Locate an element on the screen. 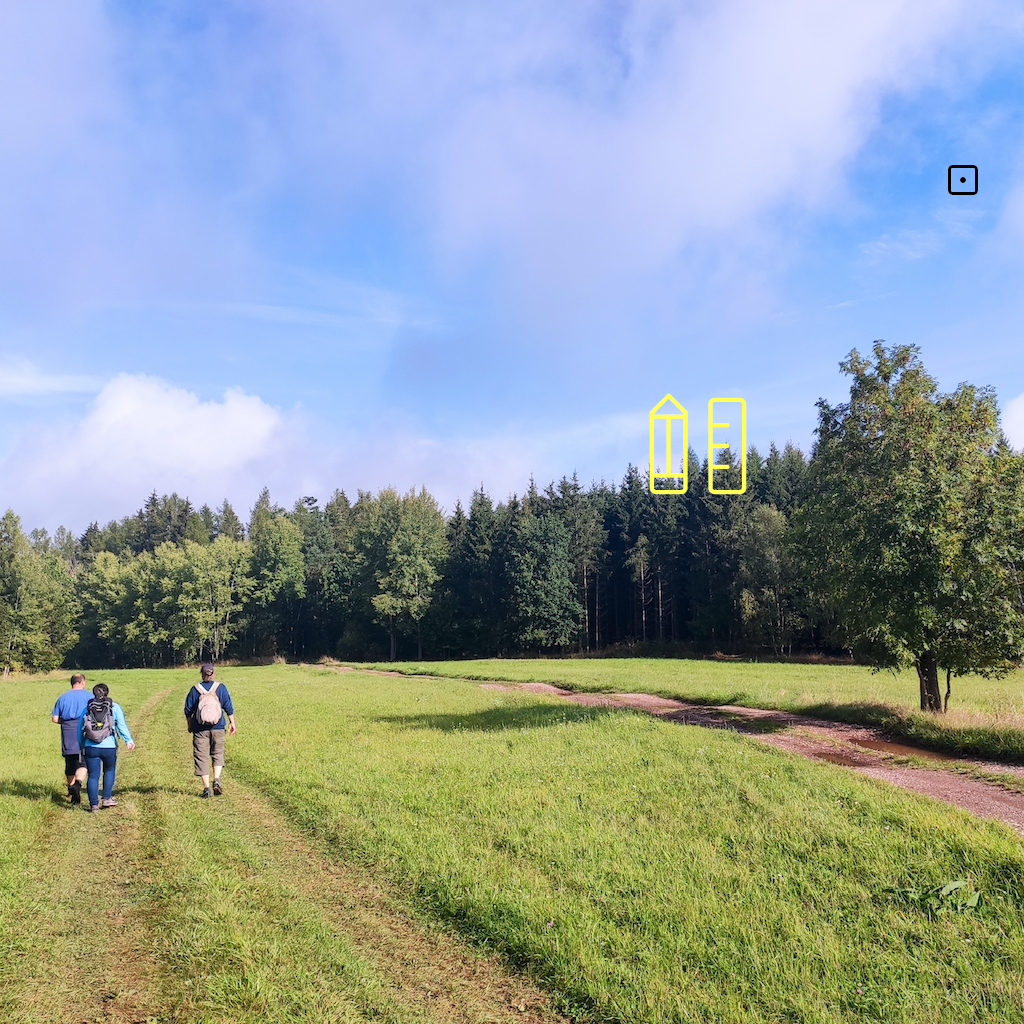  access design or drawing tools is located at coordinates (698, 446).